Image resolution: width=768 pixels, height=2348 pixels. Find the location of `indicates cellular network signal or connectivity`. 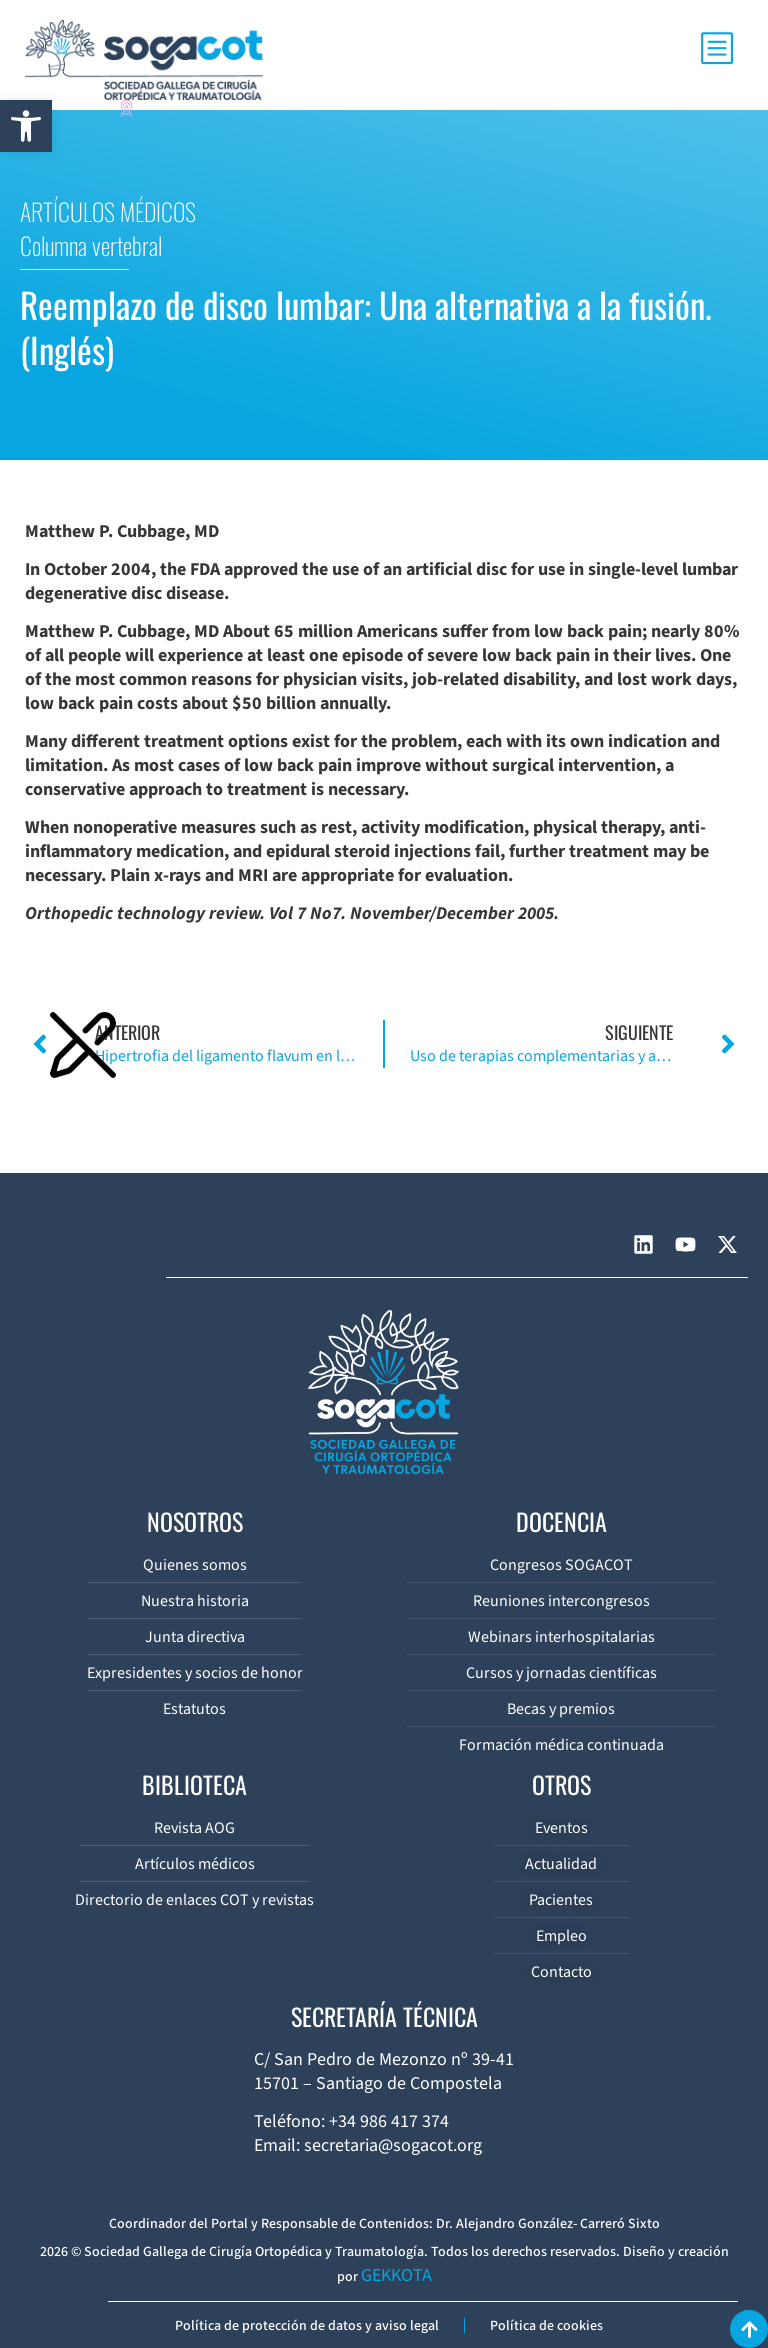

indicates cellular network signal or connectivity is located at coordinates (126, 108).